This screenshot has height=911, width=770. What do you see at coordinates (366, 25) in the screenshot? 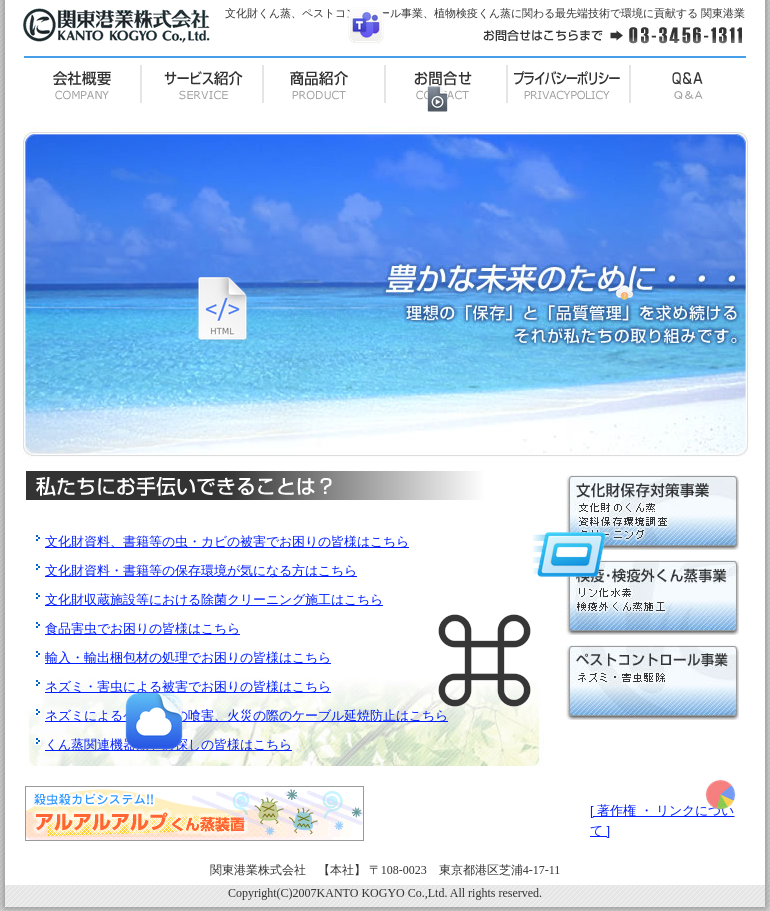
I see `open microsoft teams for linux` at bounding box center [366, 25].